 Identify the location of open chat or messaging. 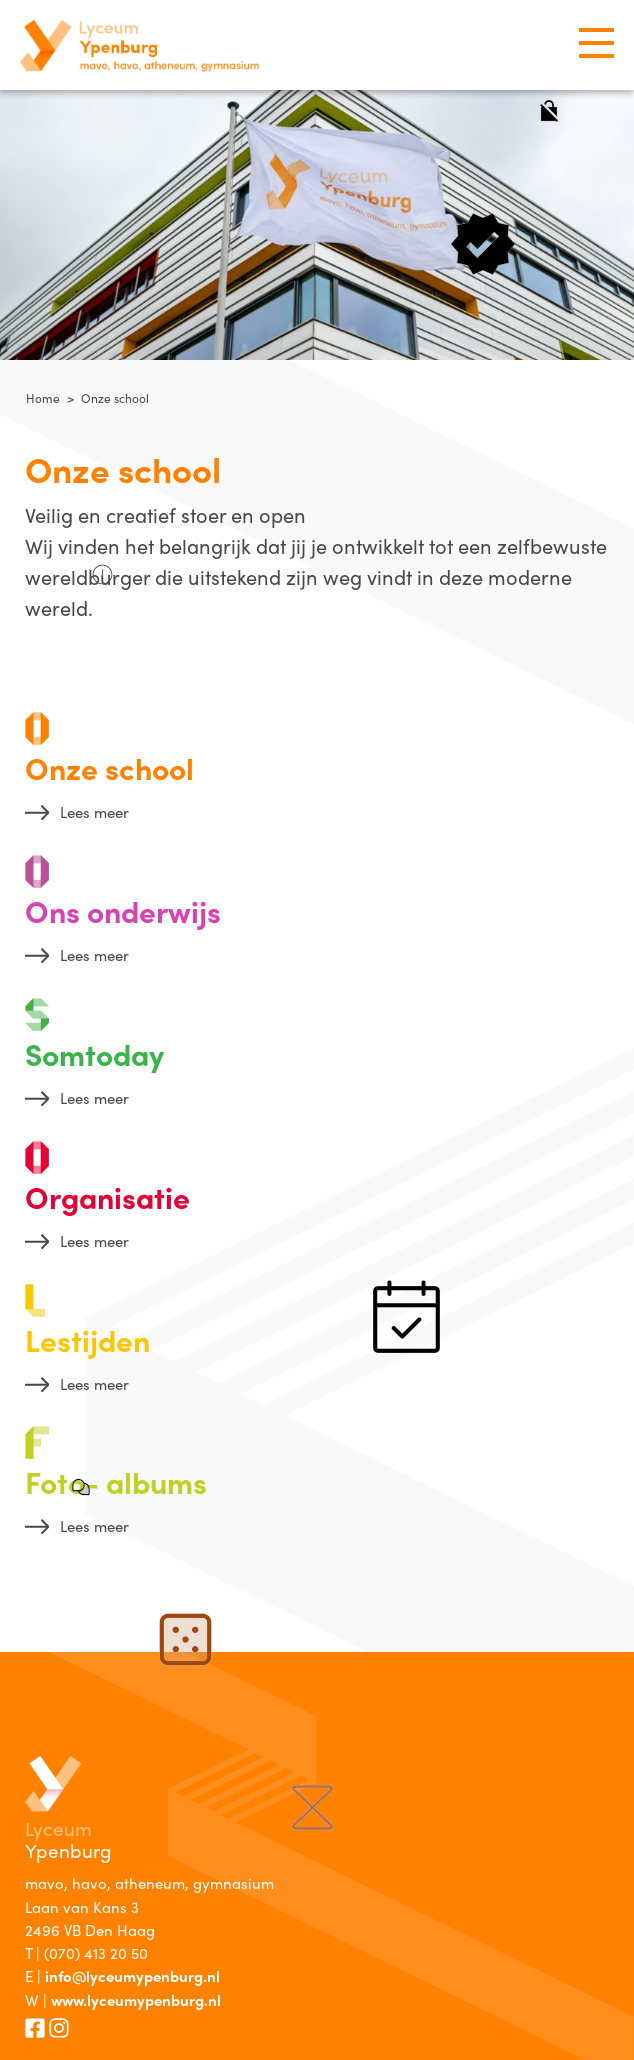
(81, 1487).